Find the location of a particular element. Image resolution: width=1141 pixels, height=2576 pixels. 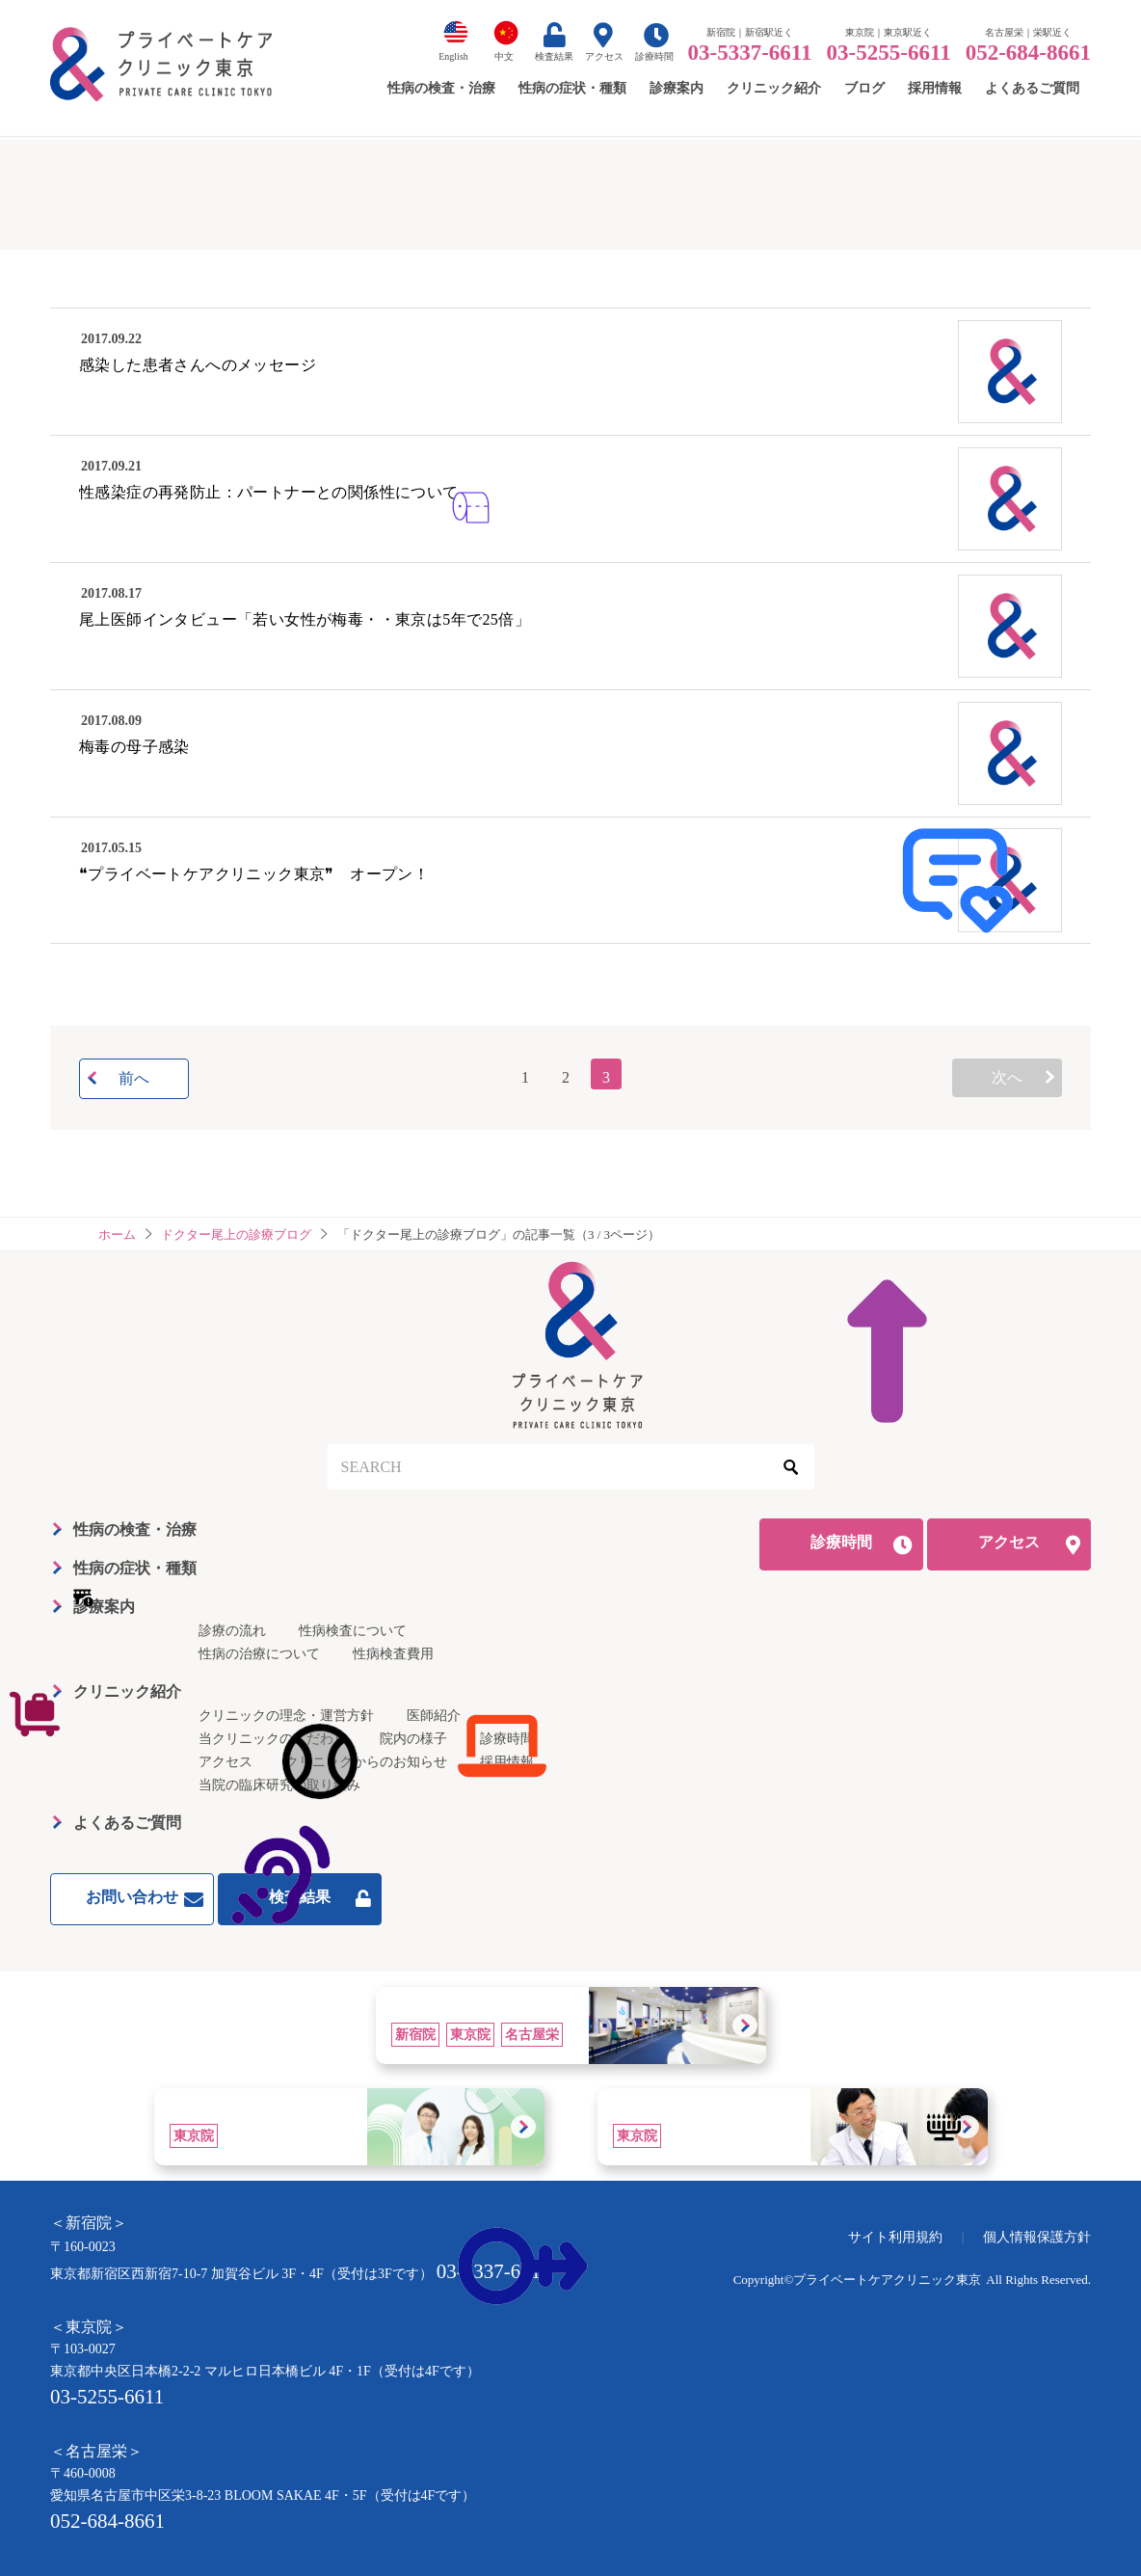

bathroom or restroom location indicator is located at coordinates (470, 507).